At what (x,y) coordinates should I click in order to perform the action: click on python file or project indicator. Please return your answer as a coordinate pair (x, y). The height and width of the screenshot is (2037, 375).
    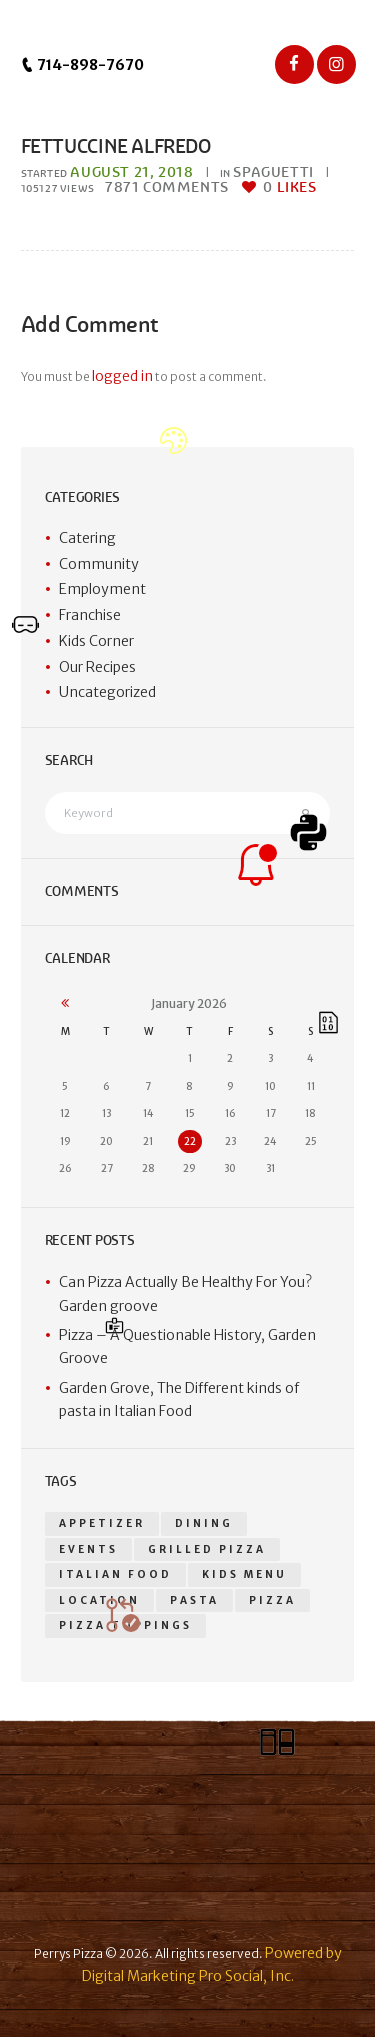
    Looking at the image, I should click on (308, 832).